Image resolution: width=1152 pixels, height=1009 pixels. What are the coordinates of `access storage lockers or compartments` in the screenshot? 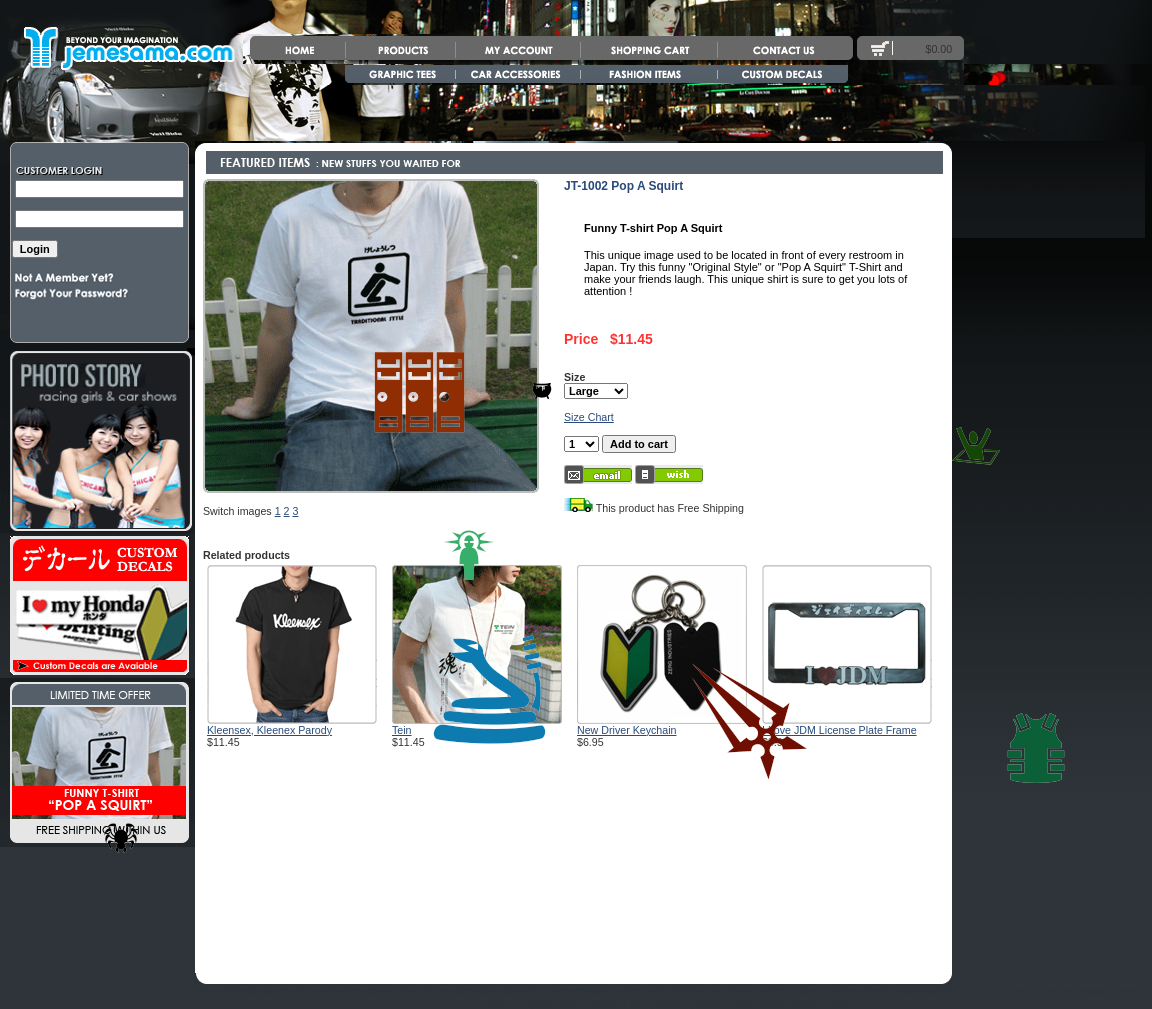 It's located at (419, 387).